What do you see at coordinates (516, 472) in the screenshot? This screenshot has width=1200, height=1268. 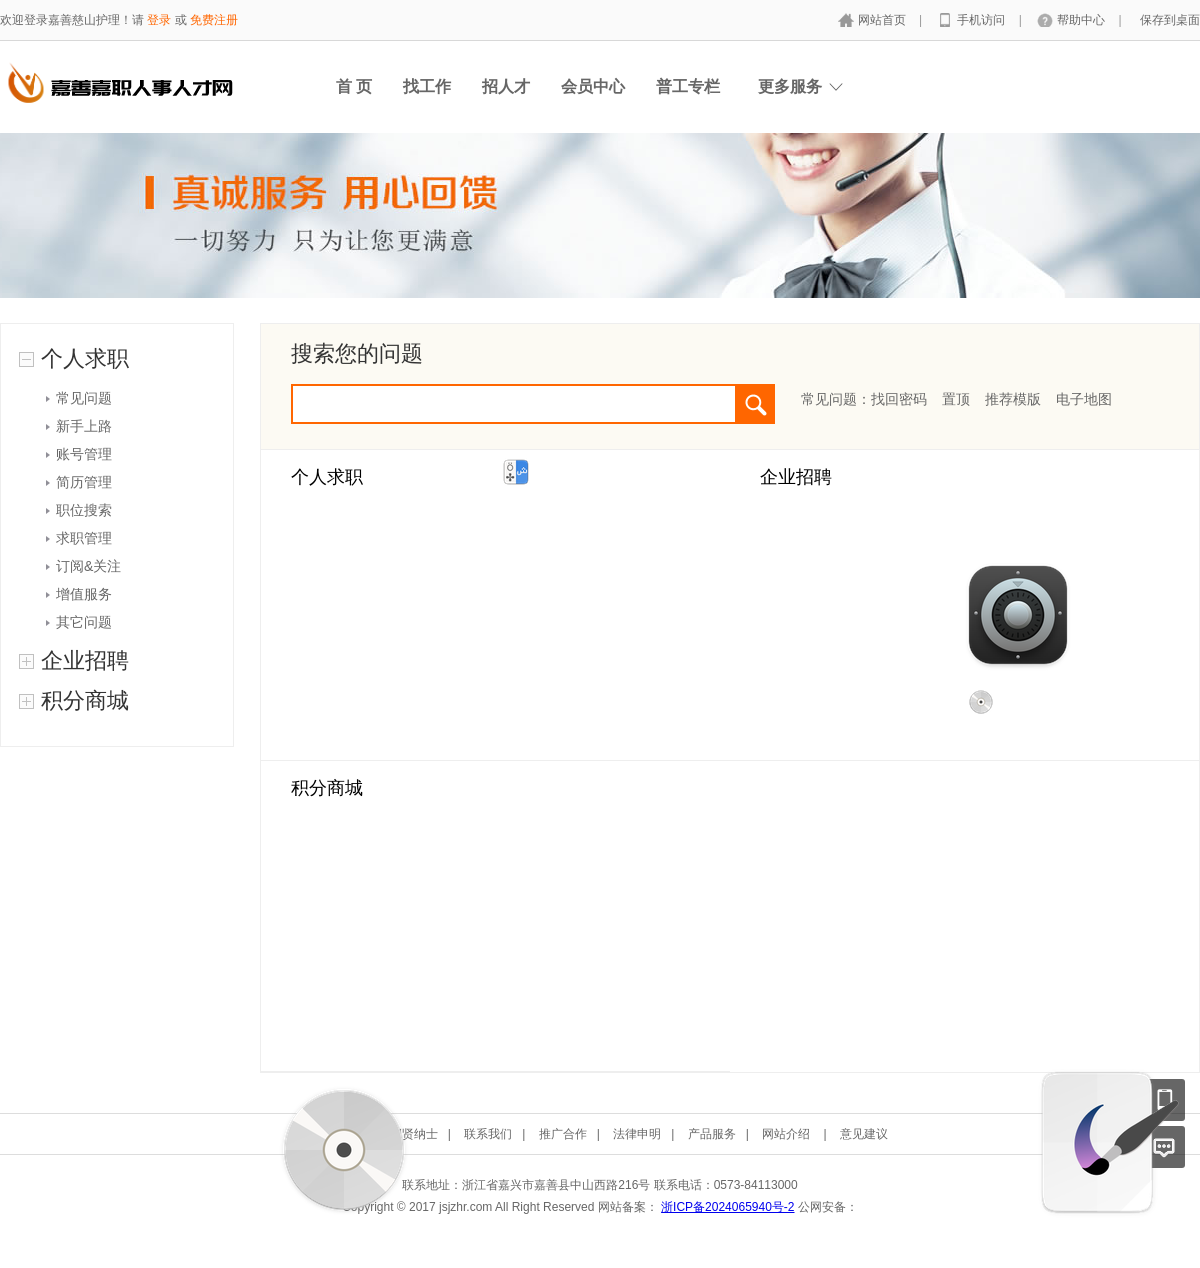 I see `open the GNOME Characters app` at bounding box center [516, 472].